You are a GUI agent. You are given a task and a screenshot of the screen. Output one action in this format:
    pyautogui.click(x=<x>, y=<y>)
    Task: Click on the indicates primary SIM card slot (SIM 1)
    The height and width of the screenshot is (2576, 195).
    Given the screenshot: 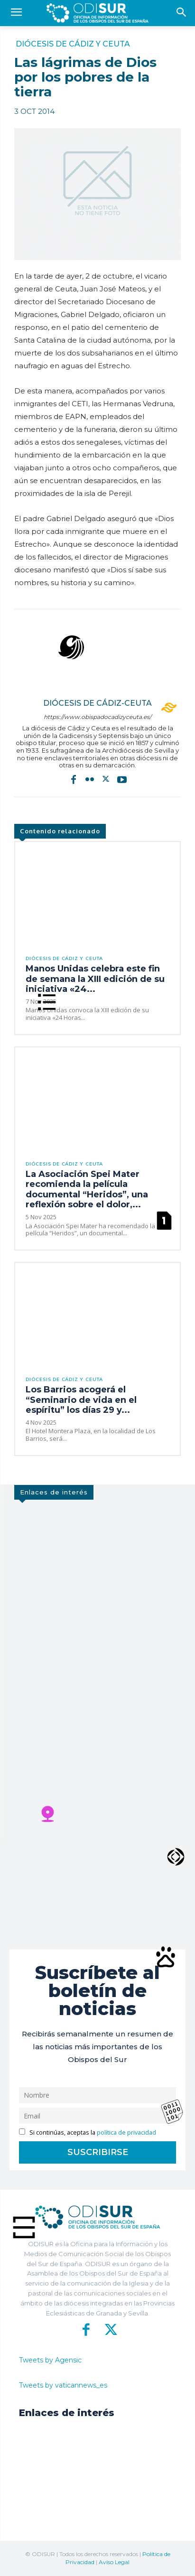 What is the action you would take?
    pyautogui.click(x=164, y=1221)
    